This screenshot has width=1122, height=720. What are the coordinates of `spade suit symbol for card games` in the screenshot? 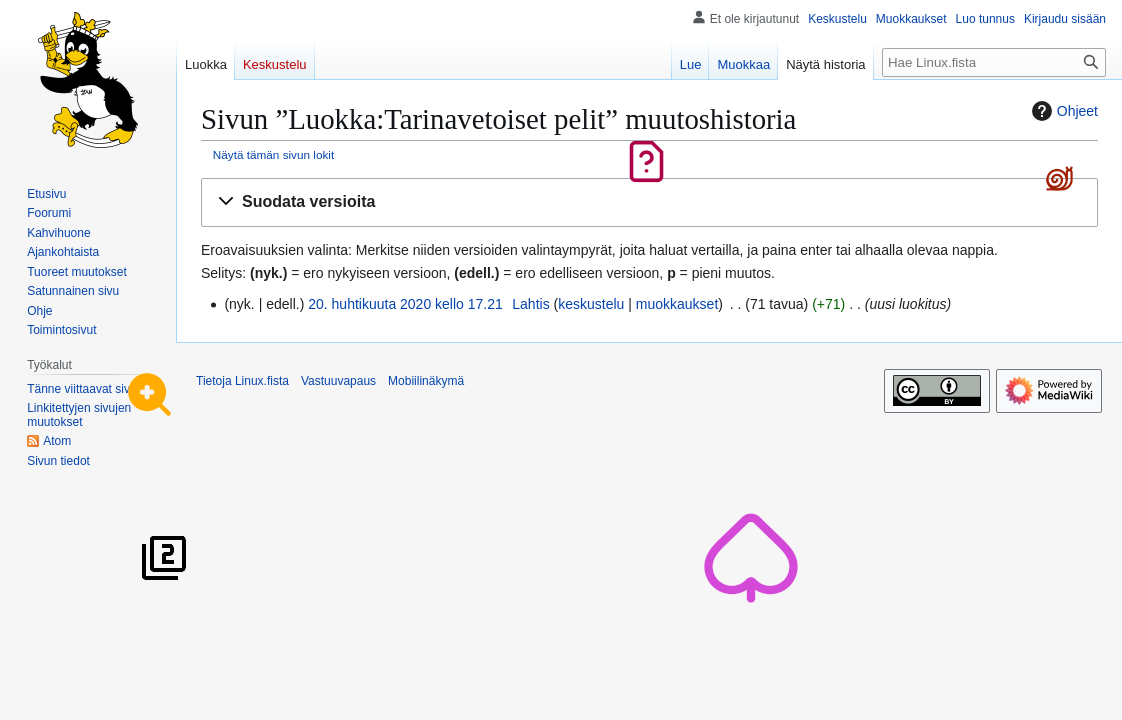 It's located at (751, 556).